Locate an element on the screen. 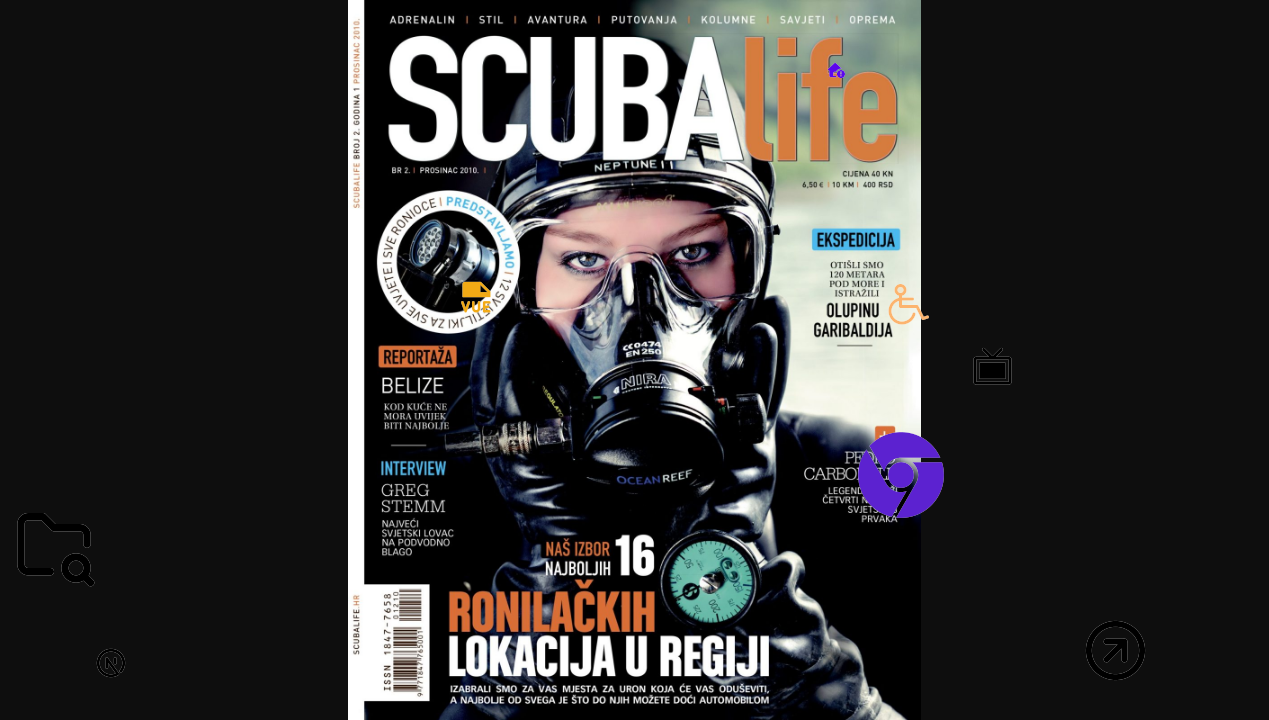  search within a folder is located at coordinates (54, 546).